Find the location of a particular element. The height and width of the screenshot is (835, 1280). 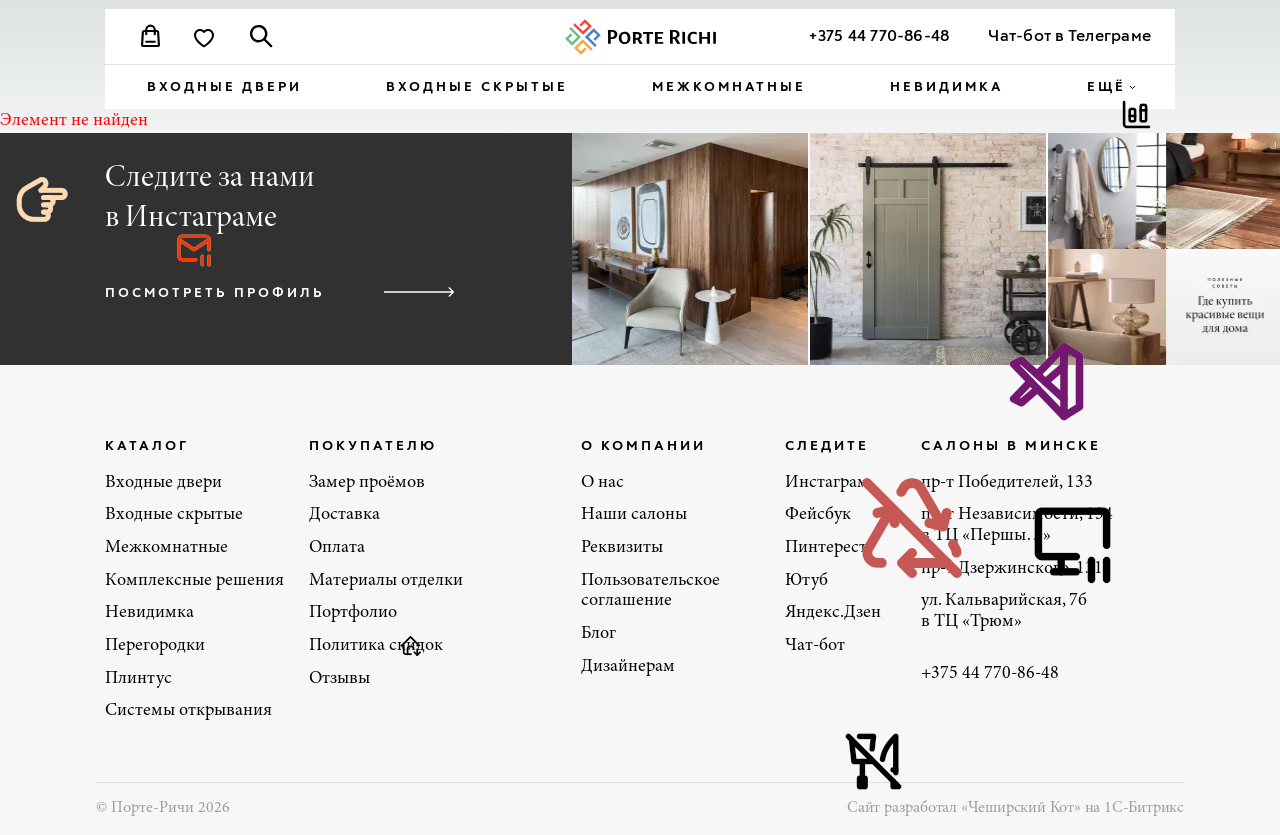

pause email notifications is located at coordinates (194, 248).